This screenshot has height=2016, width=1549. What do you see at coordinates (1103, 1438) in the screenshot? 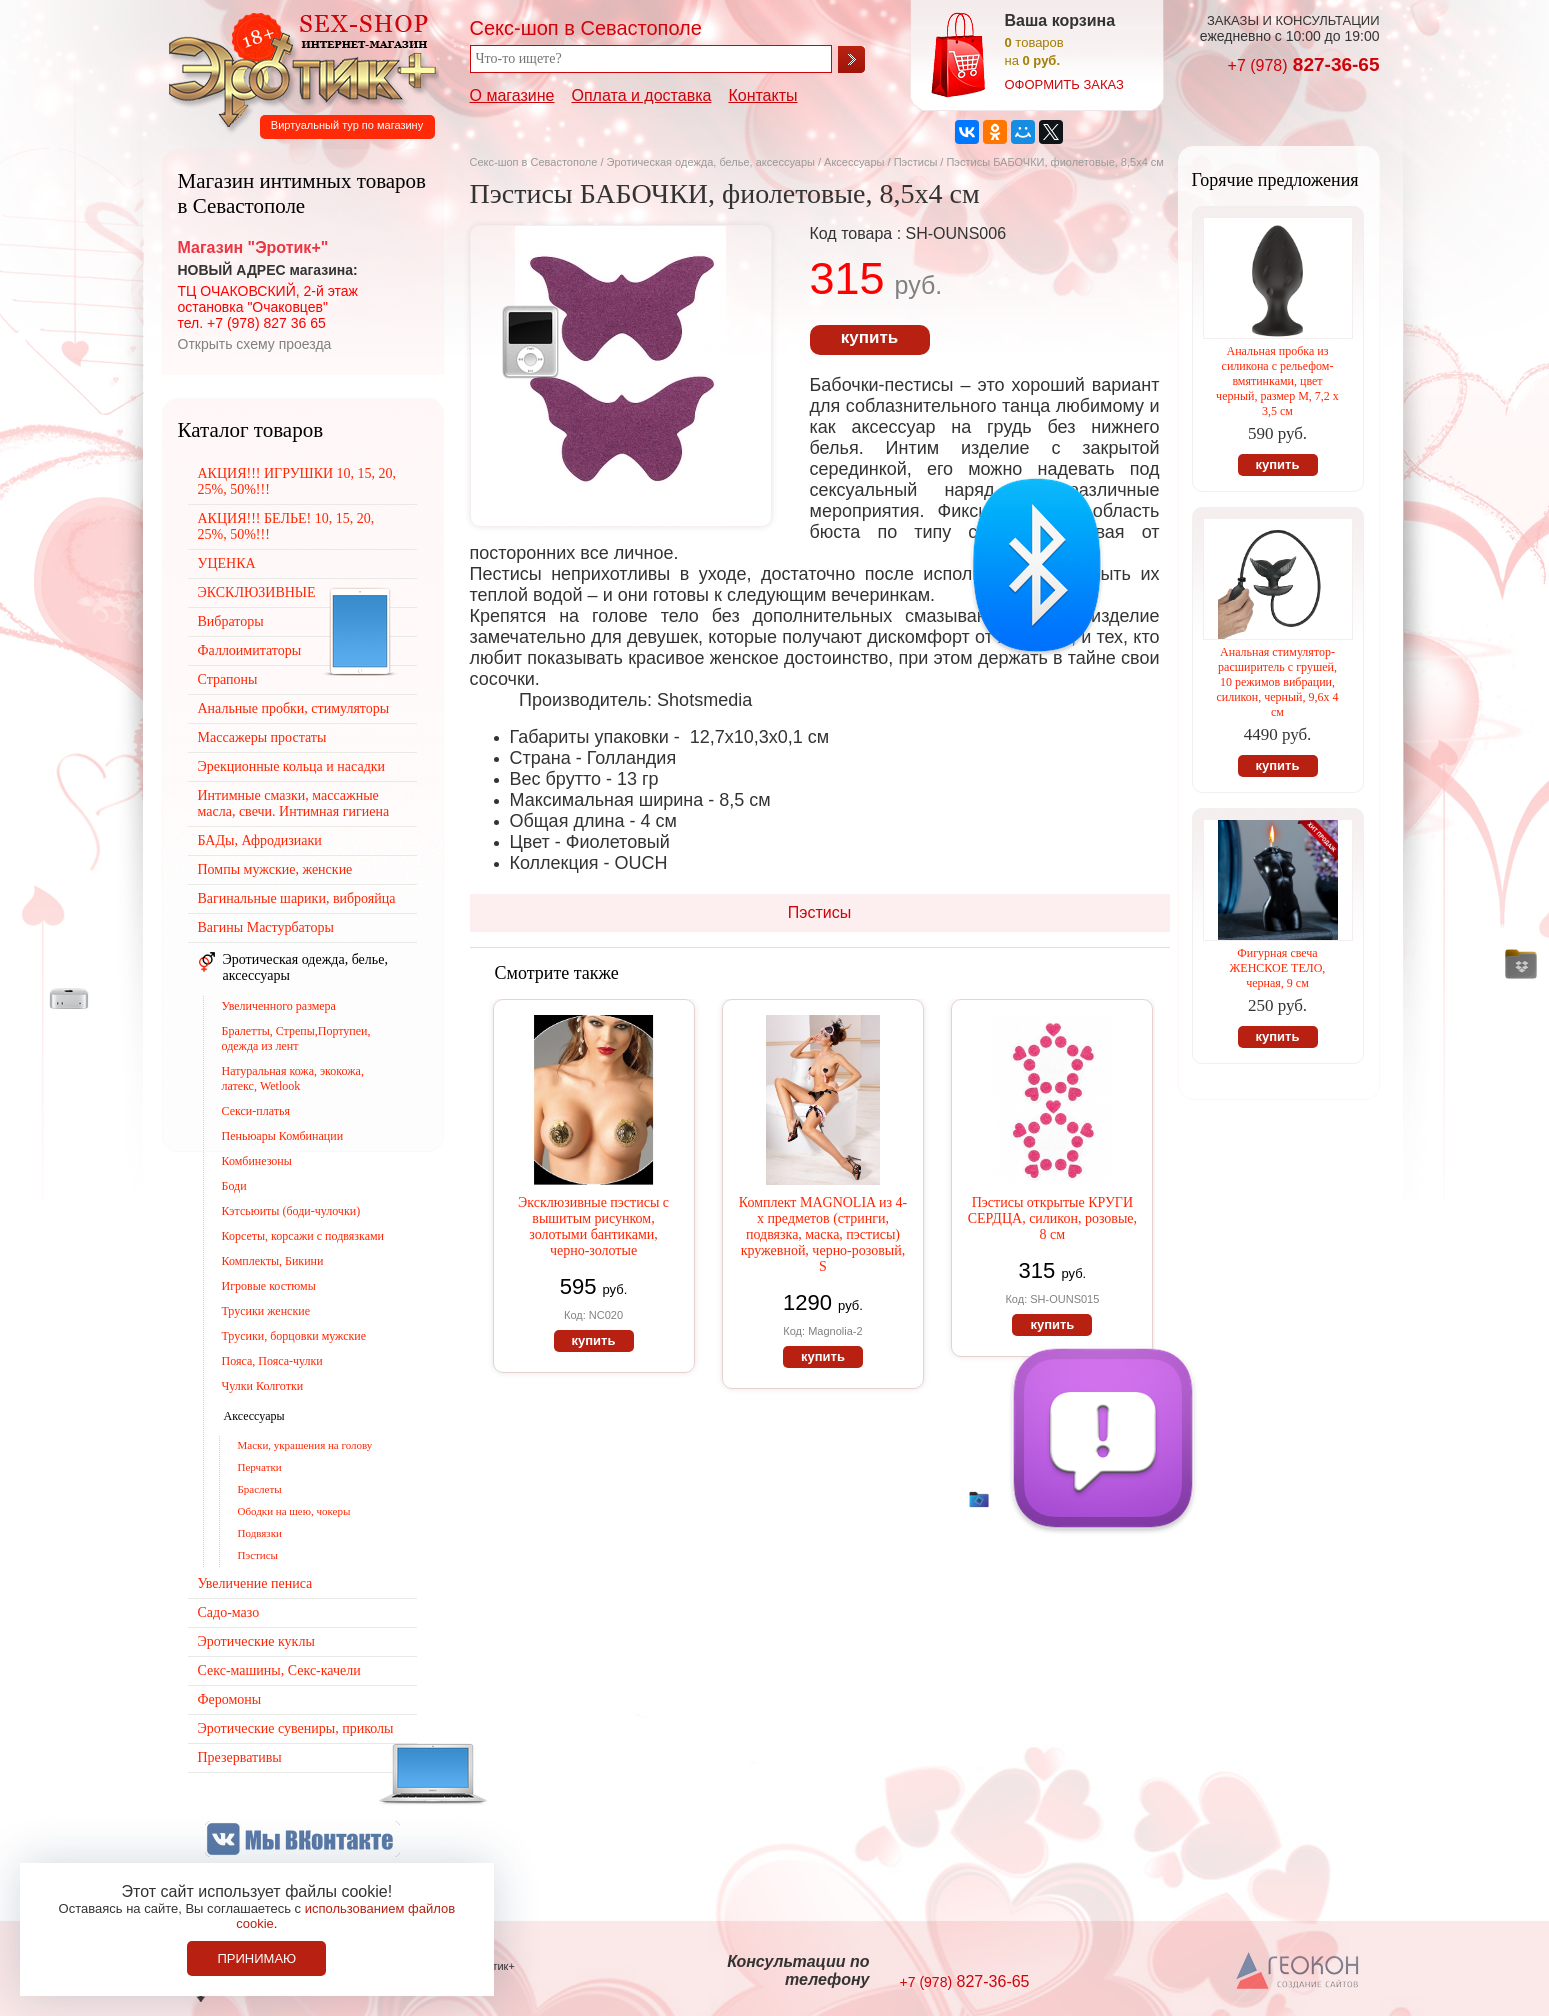
I see `submit feedback about file syncing issues` at bounding box center [1103, 1438].